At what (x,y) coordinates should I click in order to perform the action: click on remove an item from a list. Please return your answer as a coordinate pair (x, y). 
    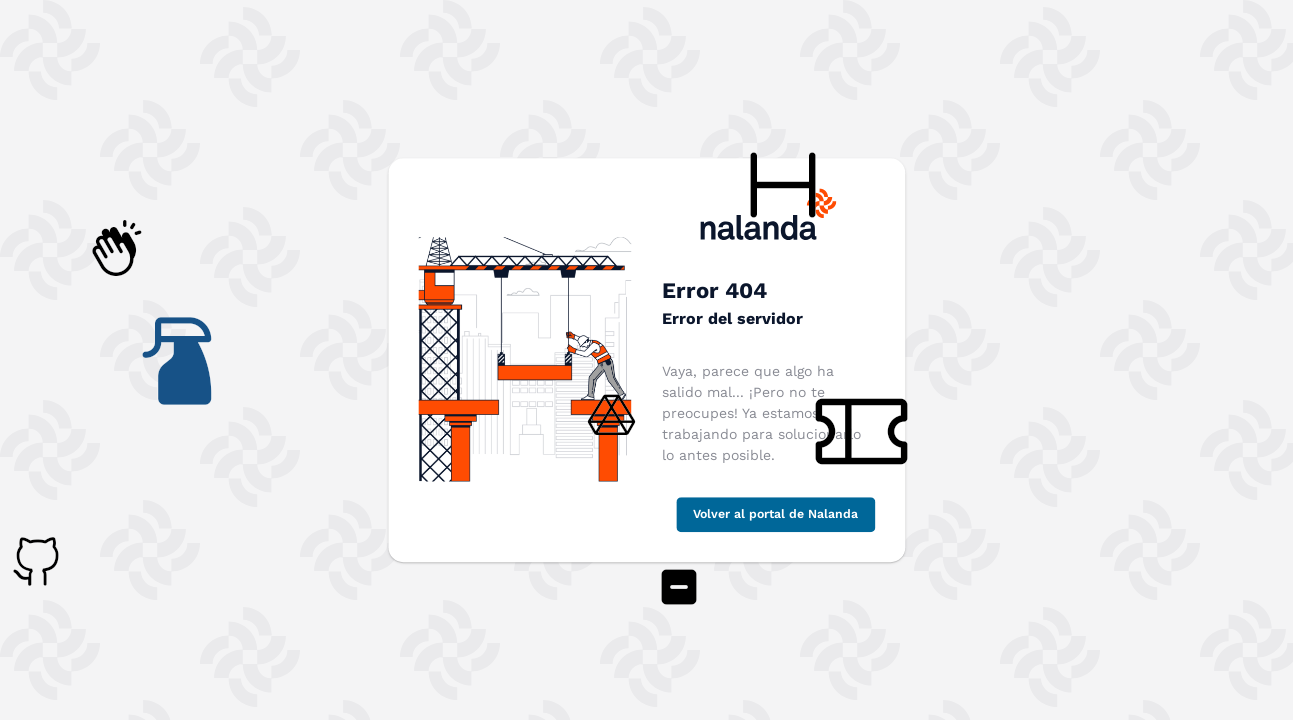
    Looking at the image, I should click on (679, 587).